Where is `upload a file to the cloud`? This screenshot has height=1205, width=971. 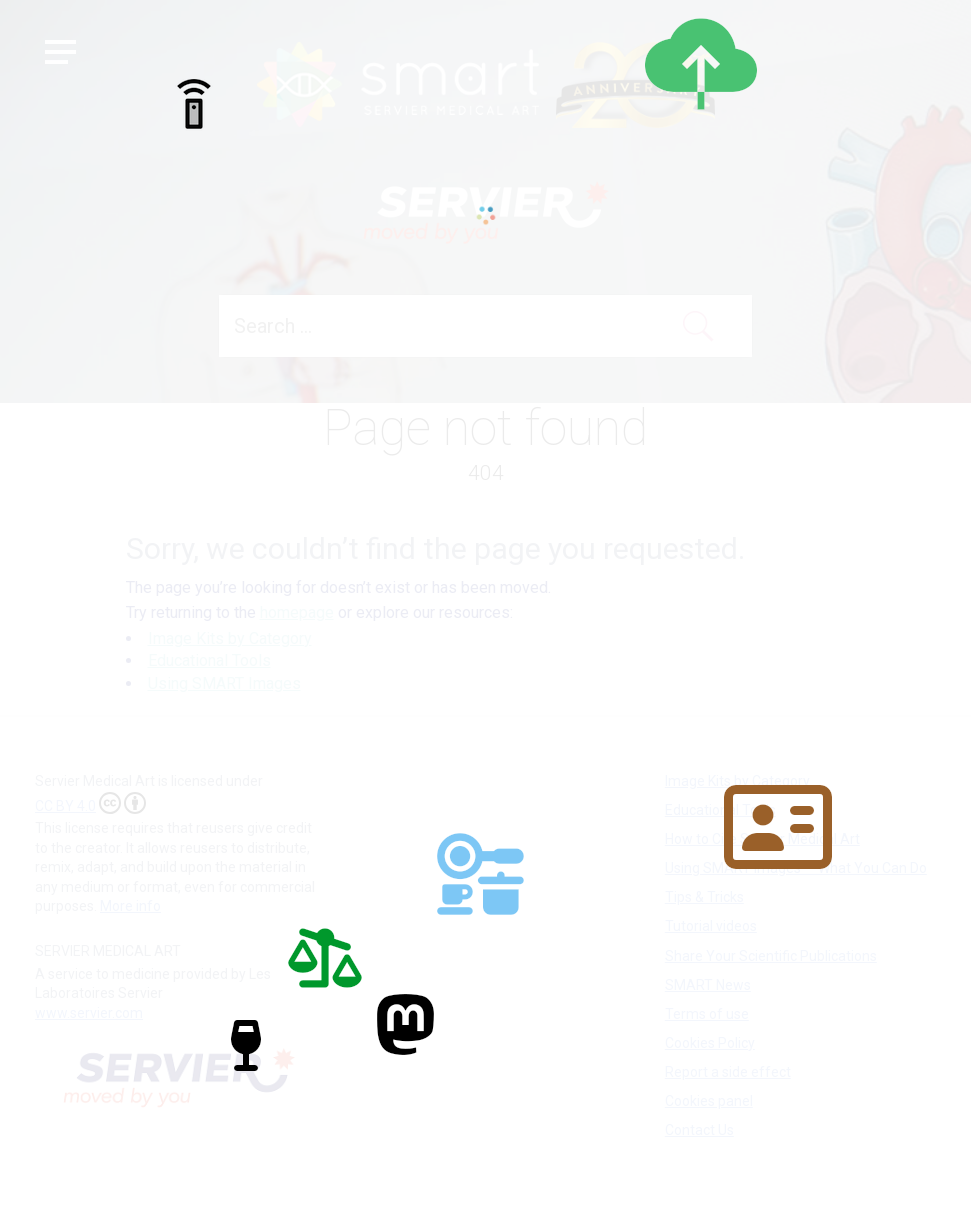 upload a file to the cloud is located at coordinates (701, 64).